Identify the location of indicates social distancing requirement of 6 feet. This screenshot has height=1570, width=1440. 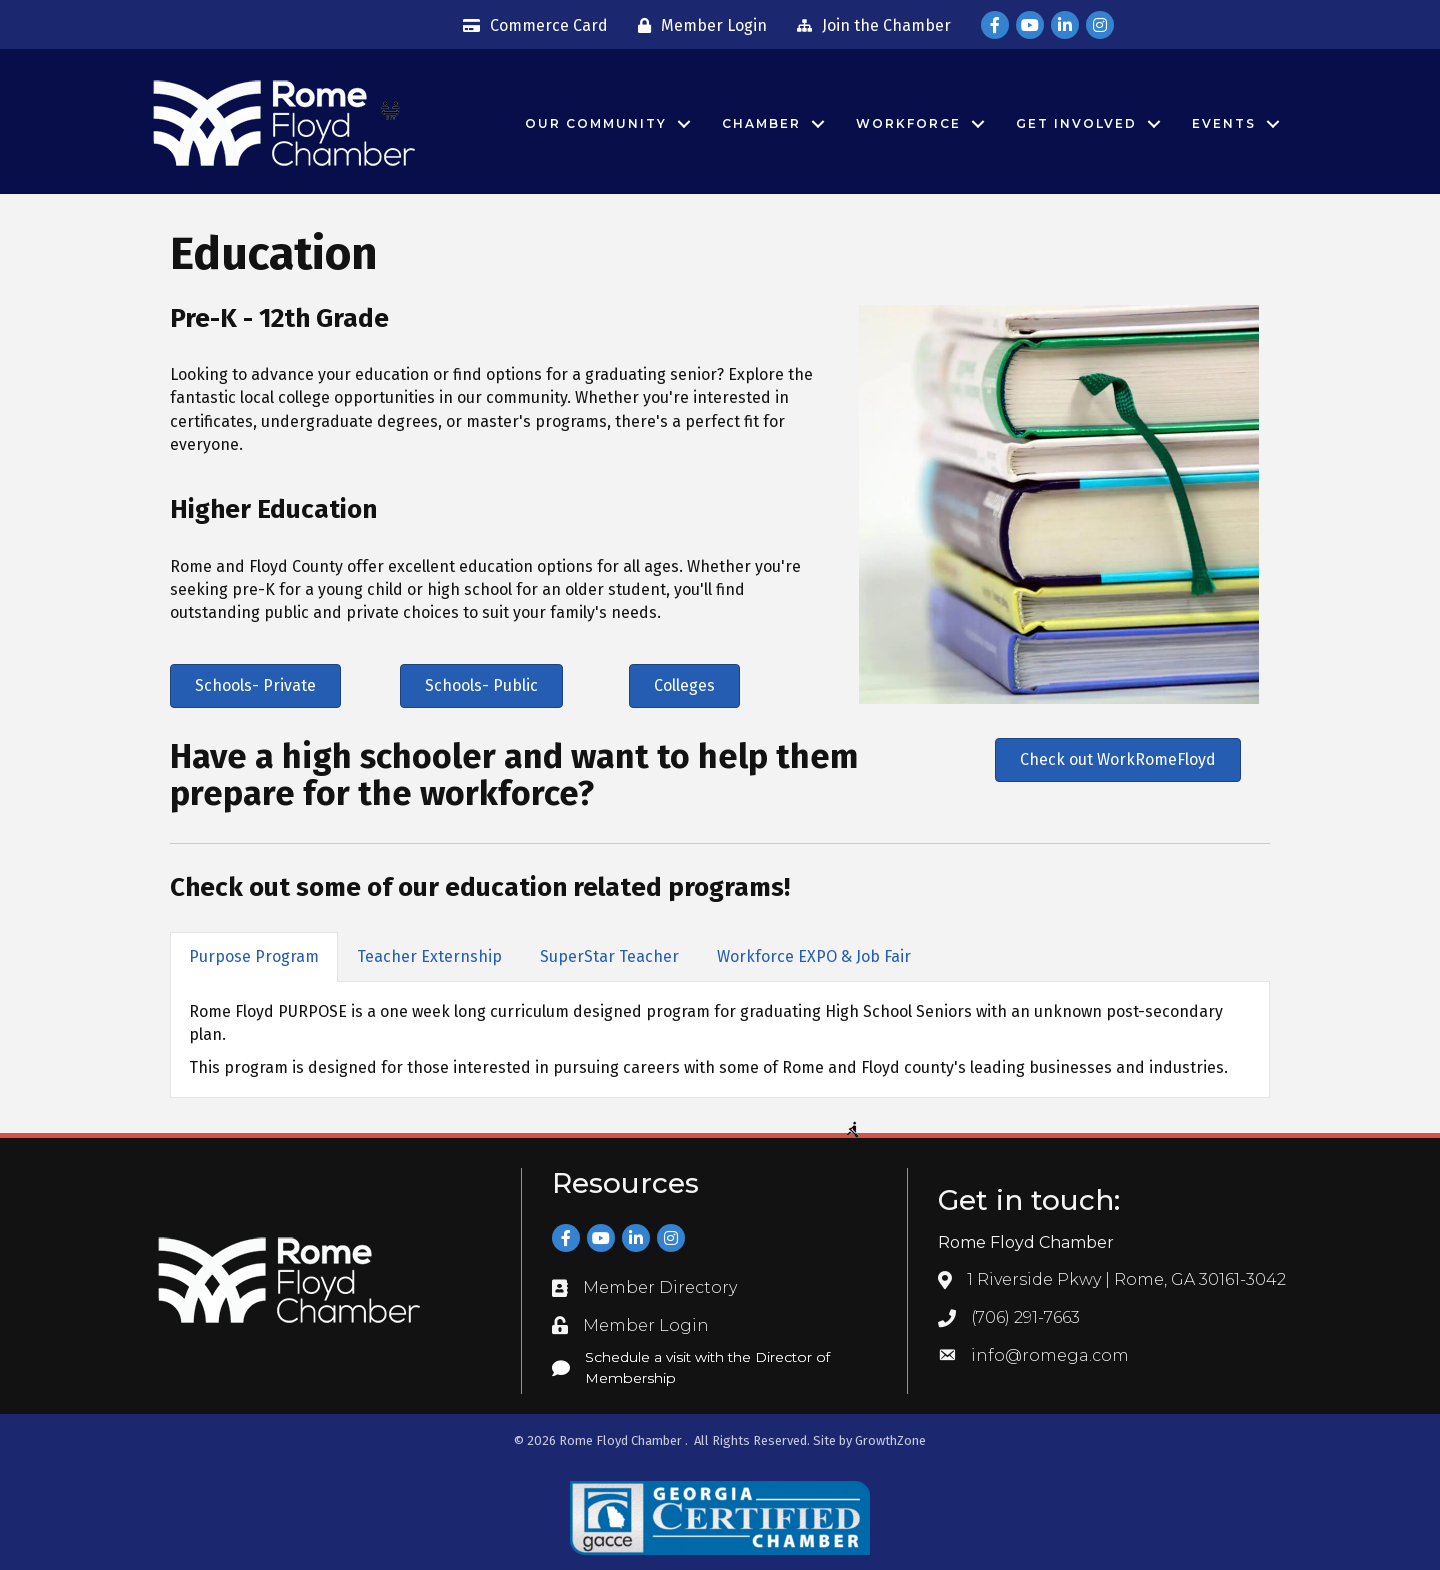
(390, 110).